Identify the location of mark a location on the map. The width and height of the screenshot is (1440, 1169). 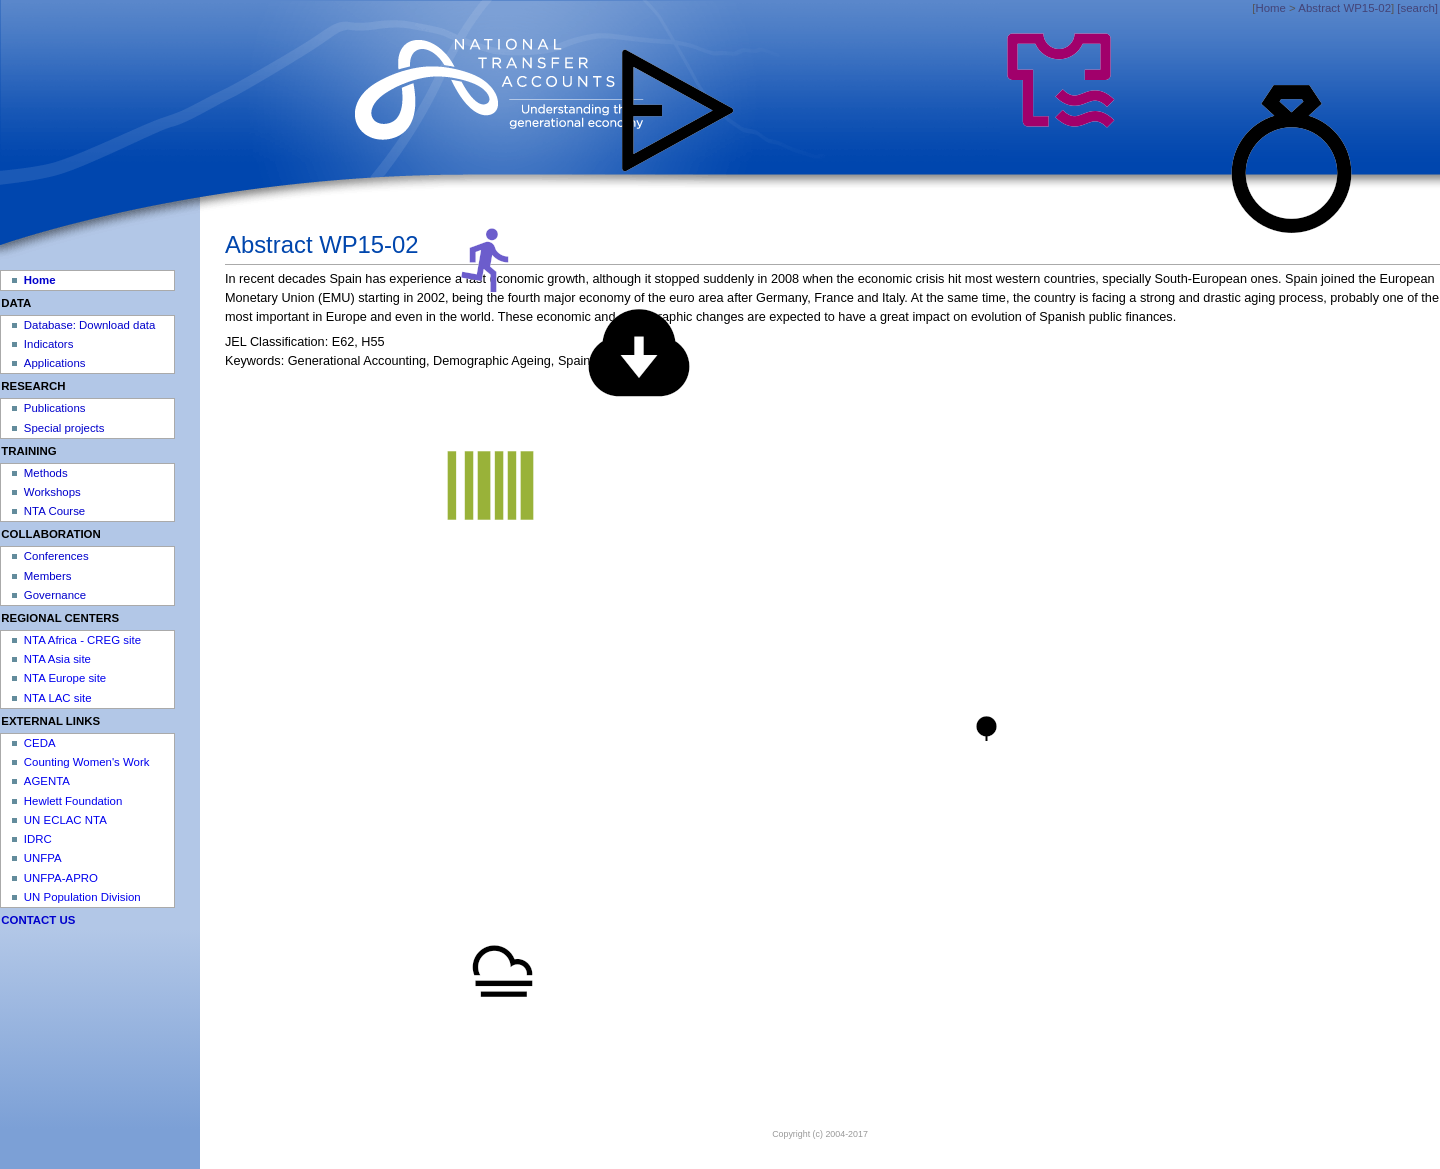
(986, 727).